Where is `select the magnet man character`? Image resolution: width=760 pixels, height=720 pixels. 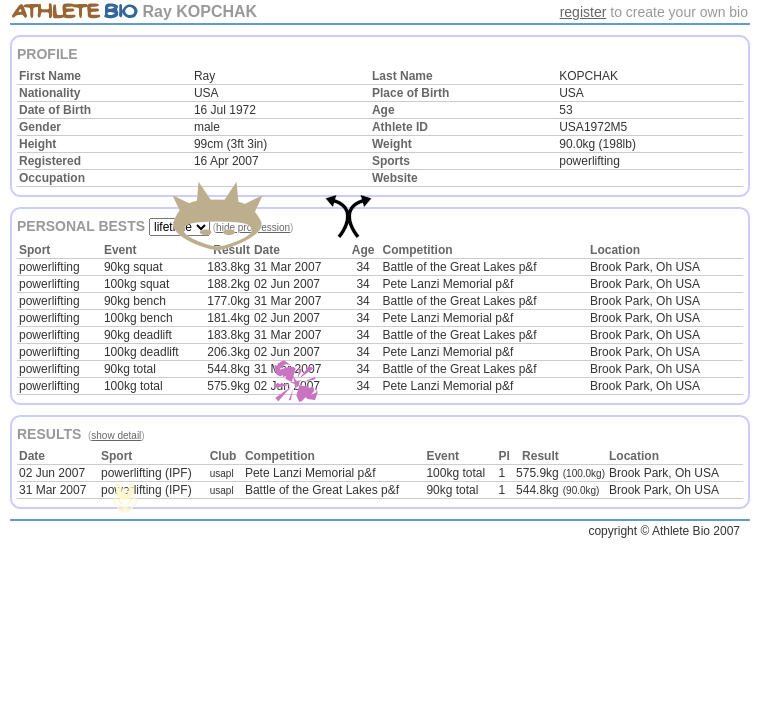
select the magnet man character is located at coordinates (125, 498).